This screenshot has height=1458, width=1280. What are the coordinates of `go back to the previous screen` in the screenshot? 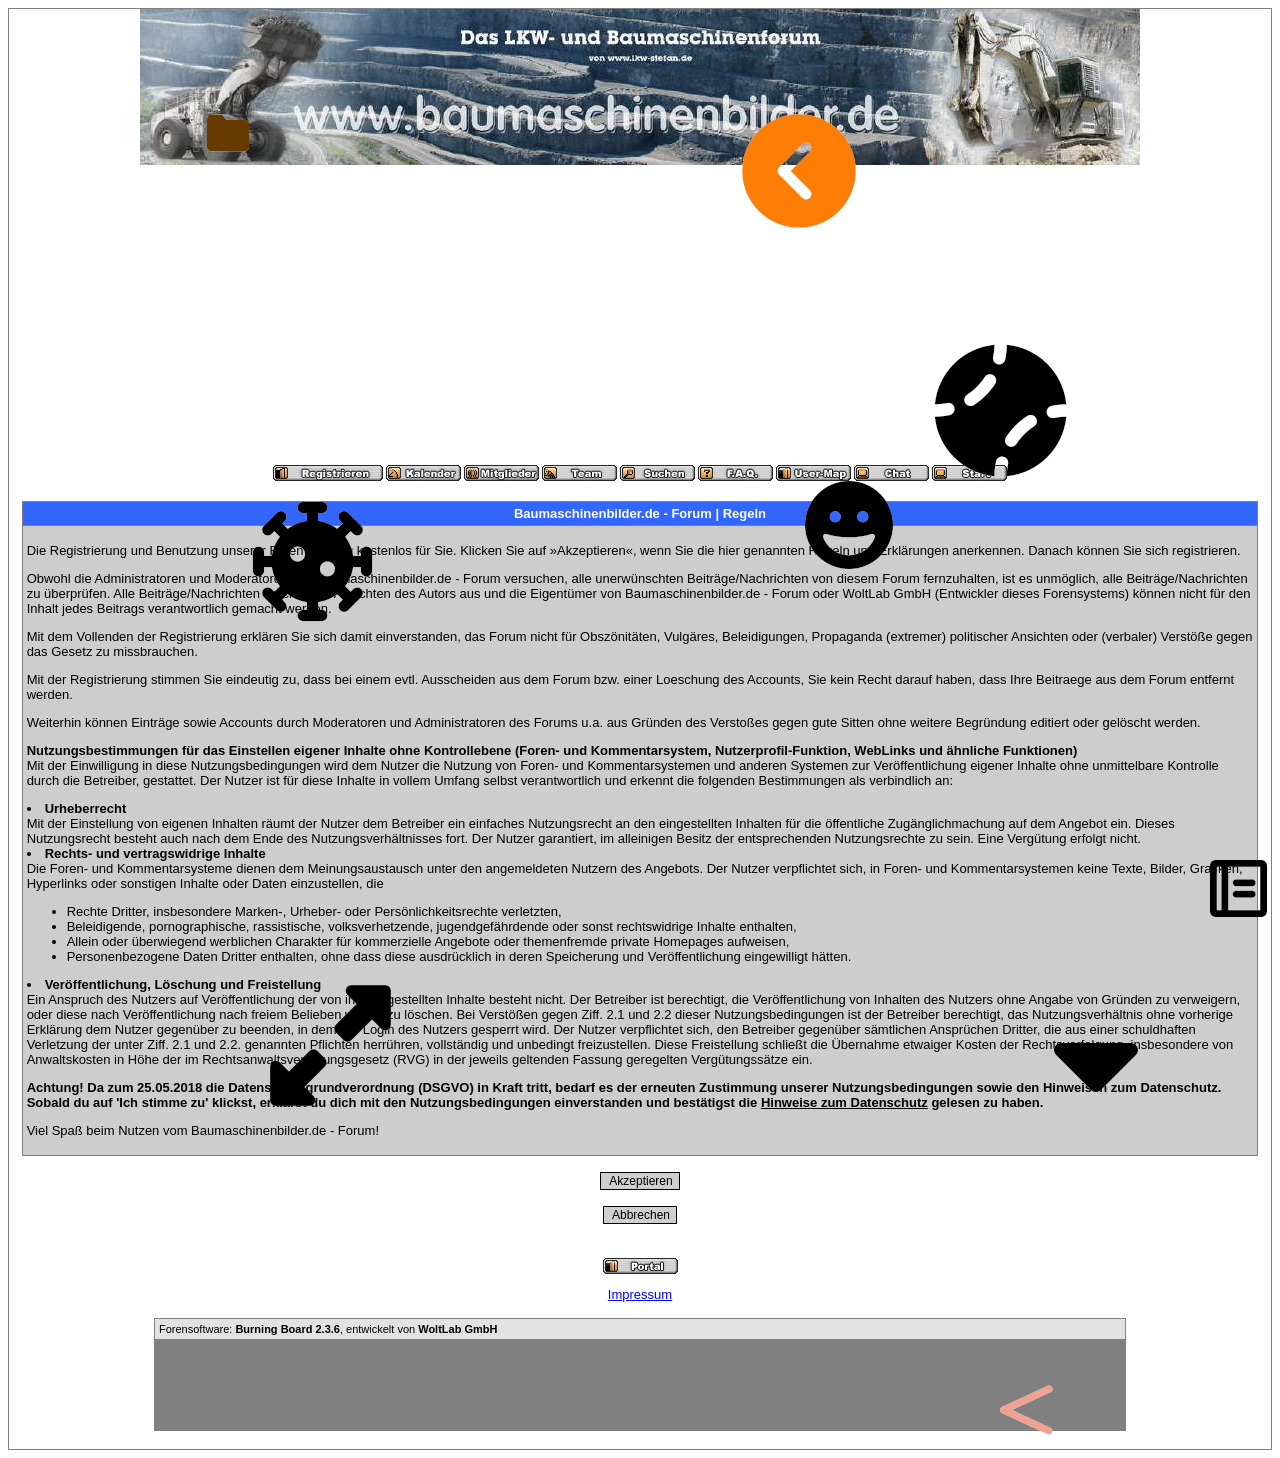 It's located at (799, 171).